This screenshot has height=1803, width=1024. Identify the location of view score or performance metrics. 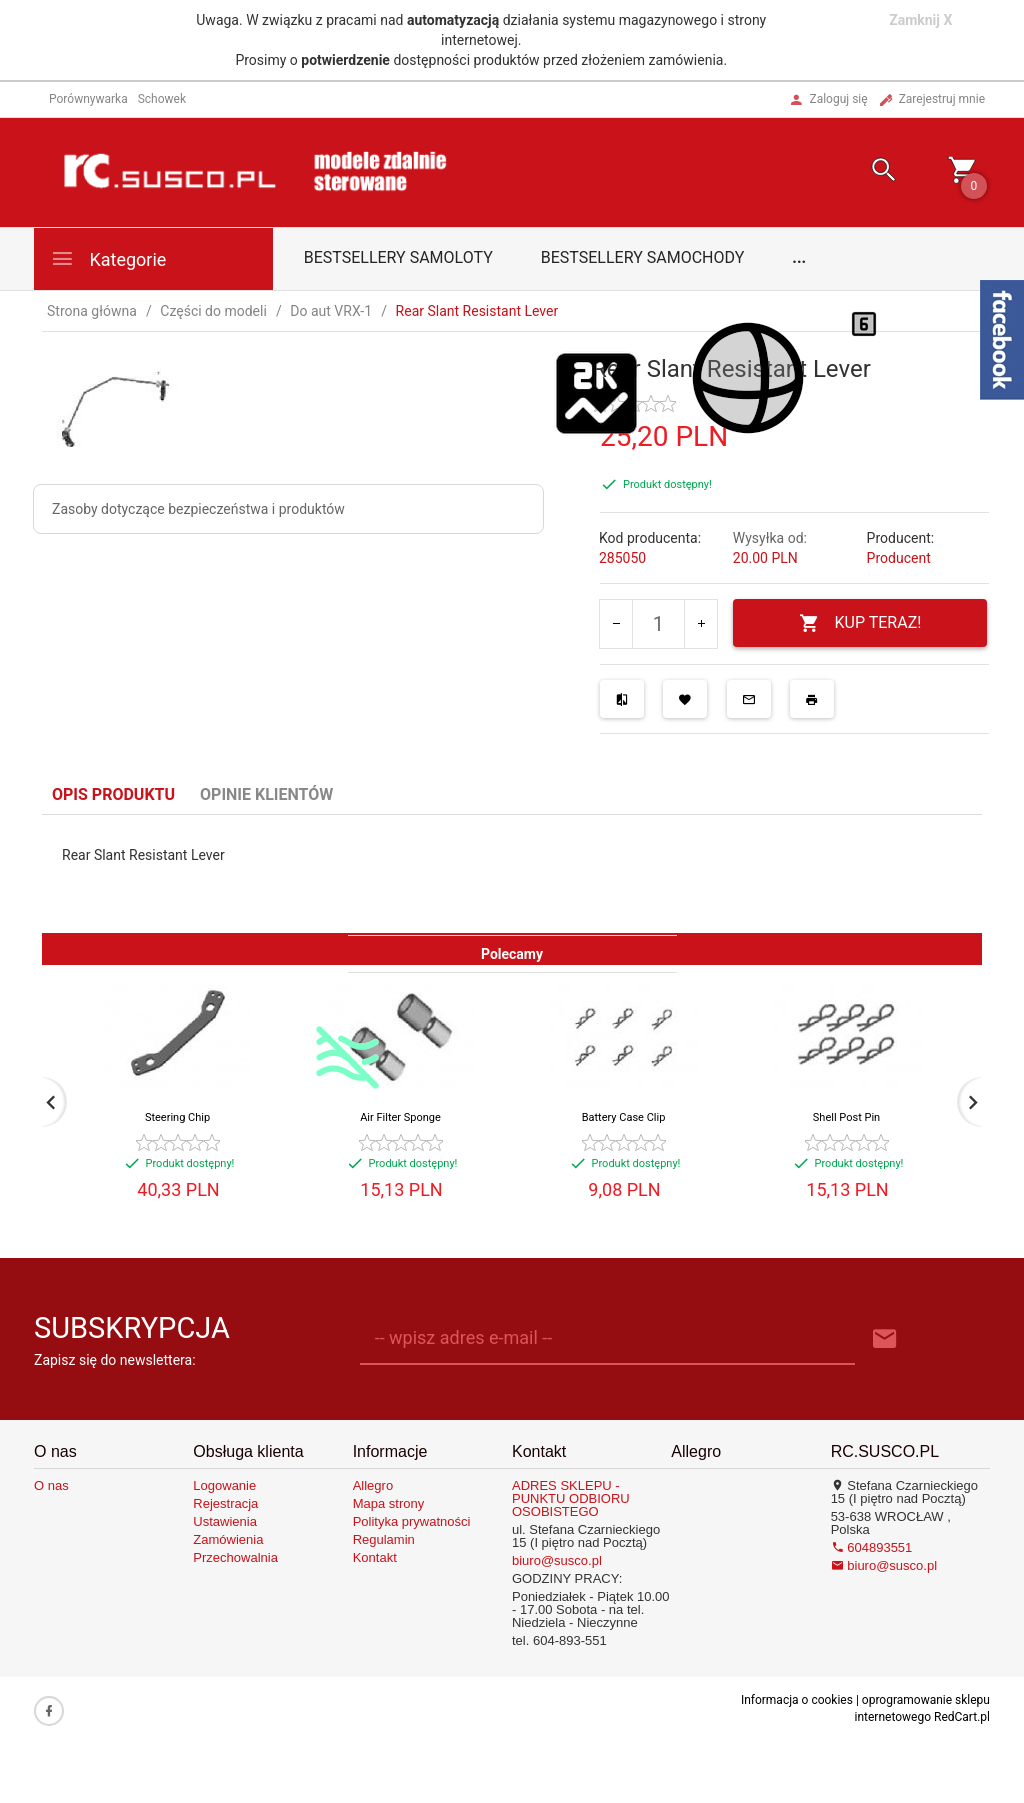
(596, 393).